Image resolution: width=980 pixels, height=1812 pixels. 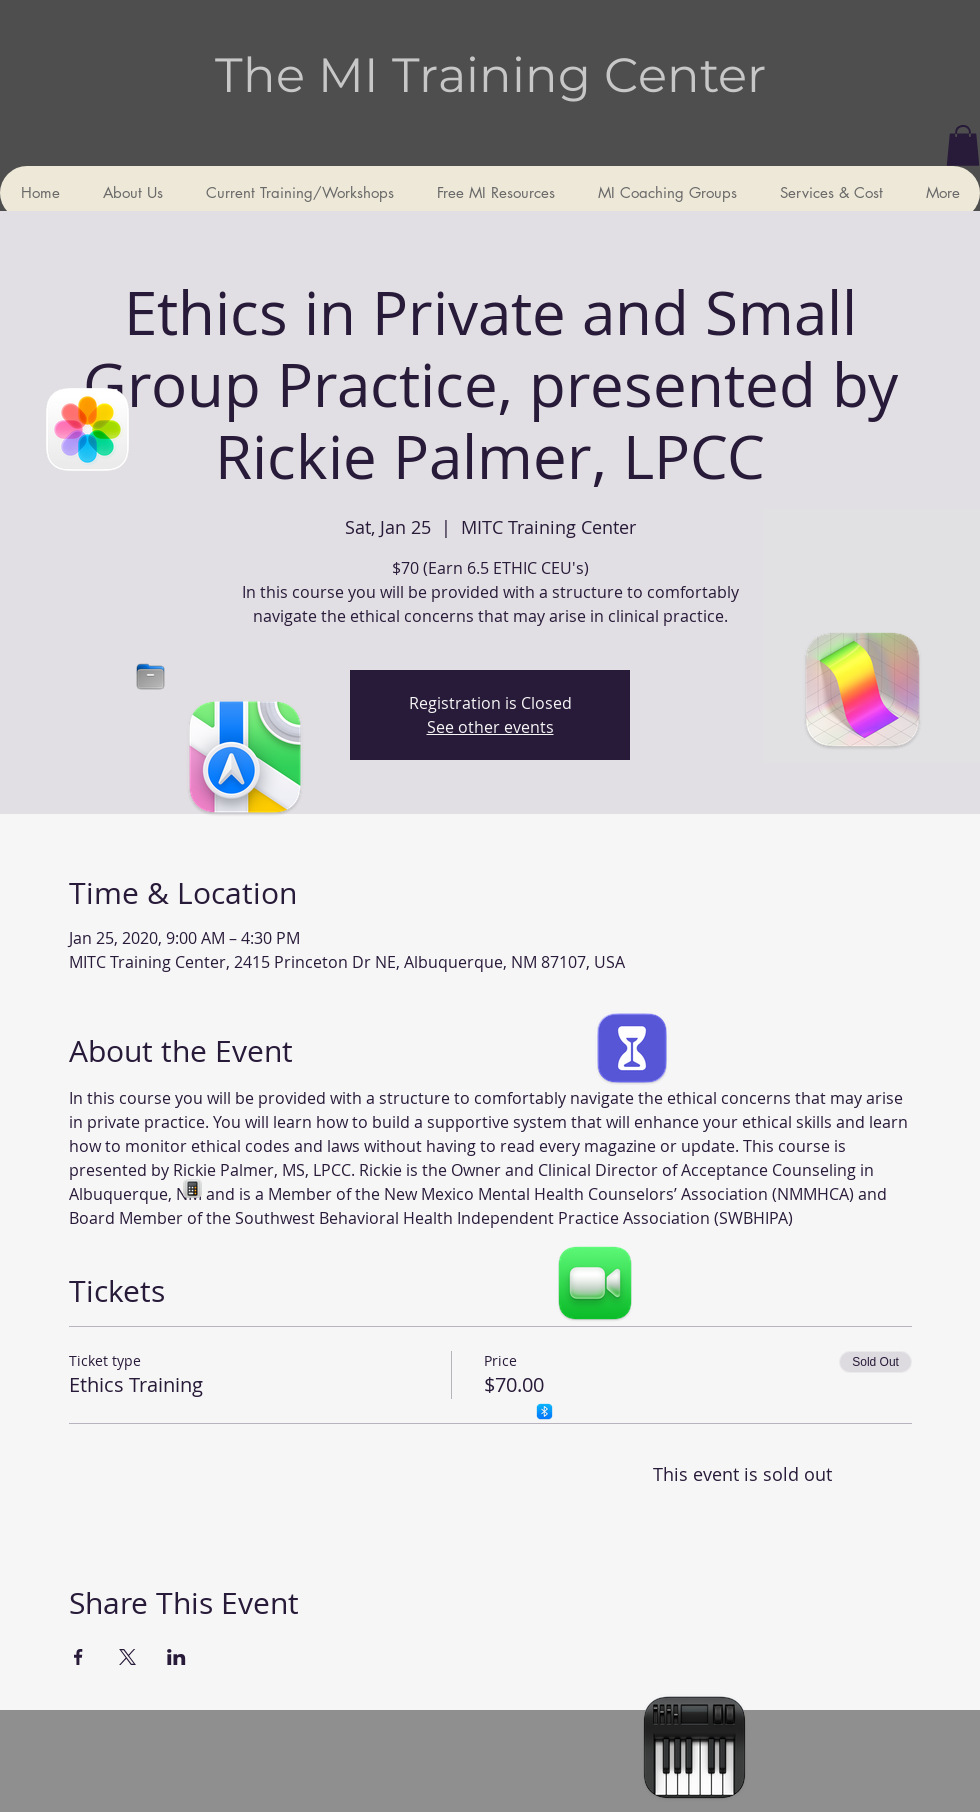 What do you see at coordinates (87, 429) in the screenshot?
I see `open the Photos app` at bounding box center [87, 429].